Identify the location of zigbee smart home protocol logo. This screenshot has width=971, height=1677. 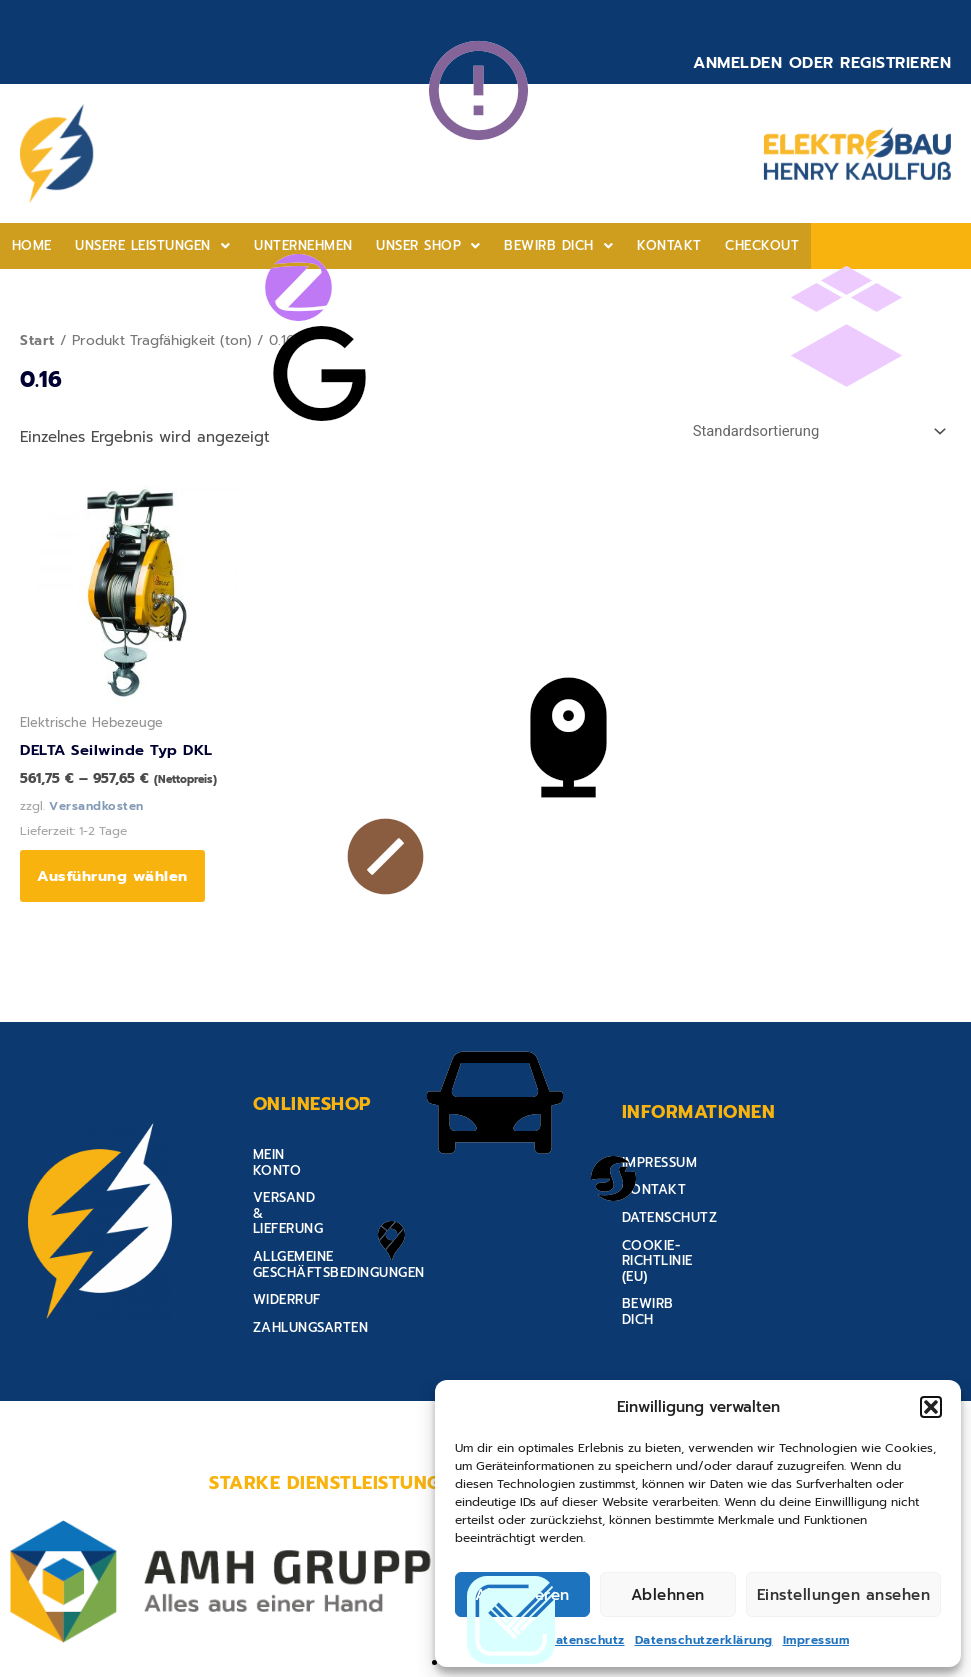
(298, 287).